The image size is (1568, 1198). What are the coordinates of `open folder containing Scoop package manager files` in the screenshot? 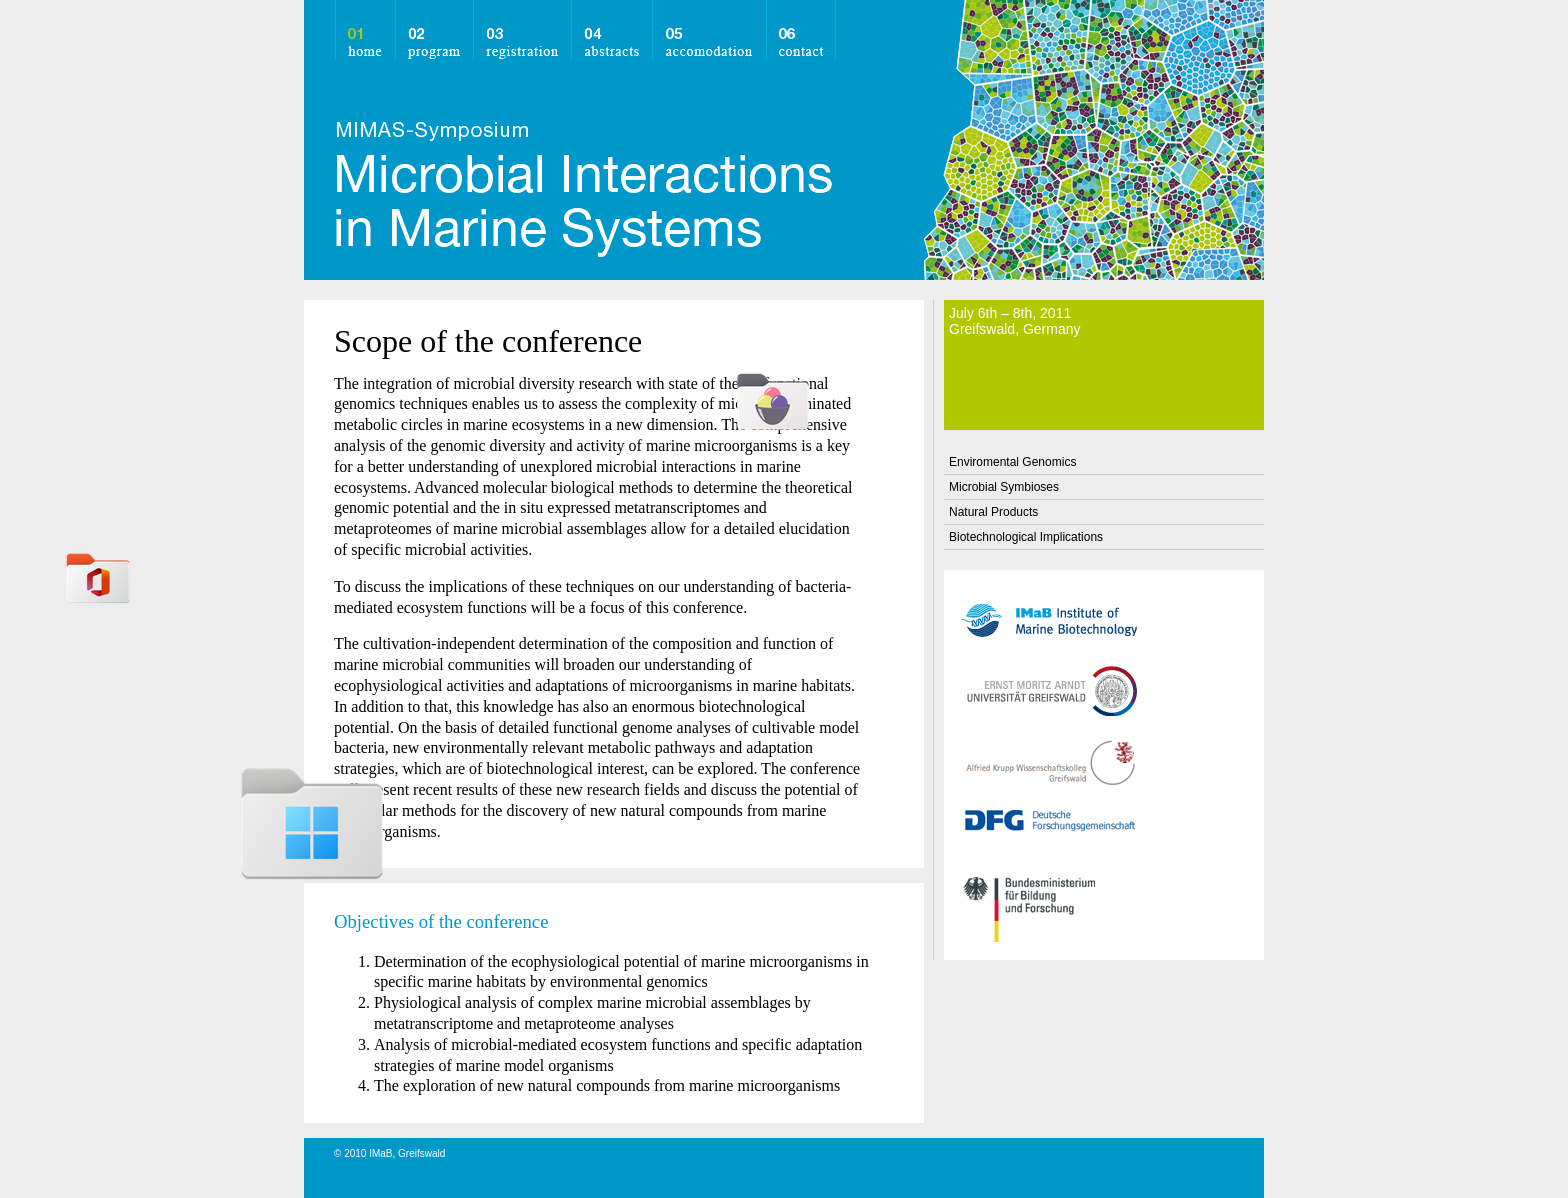 It's located at (772, 403).